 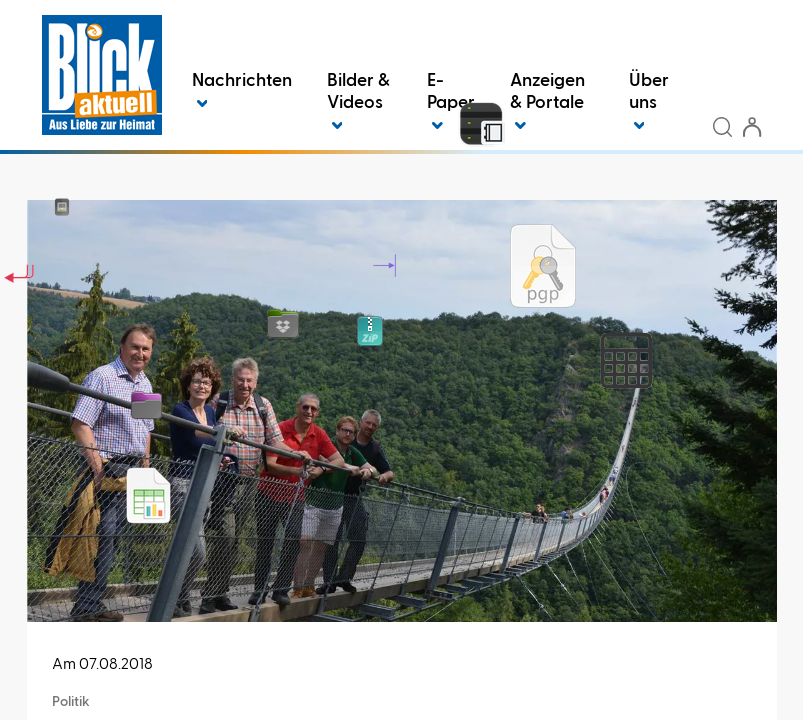 I want to click on sega genesis 32x rom file, so click(x=62, y=207).